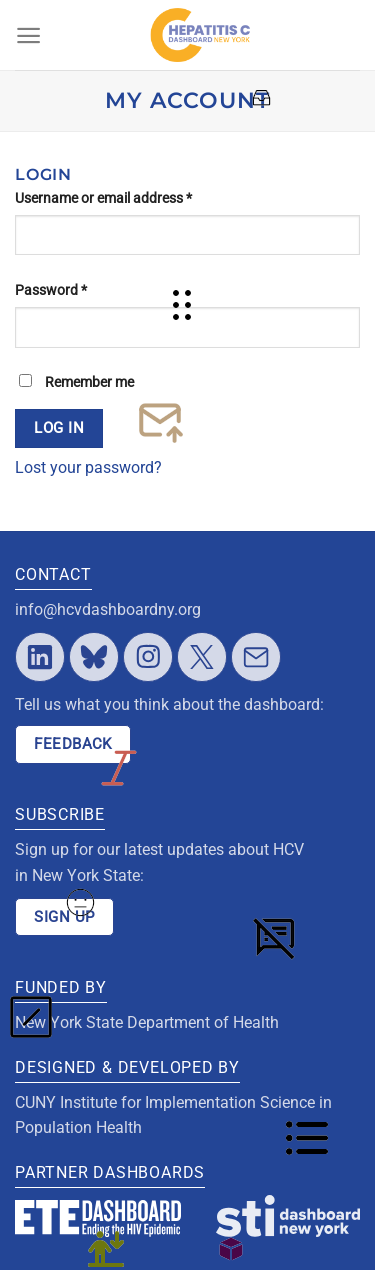  What do you see at coordinates (160, 420) in the screenshot?
I see `upload or send an email` at bounding box center [160, 420].